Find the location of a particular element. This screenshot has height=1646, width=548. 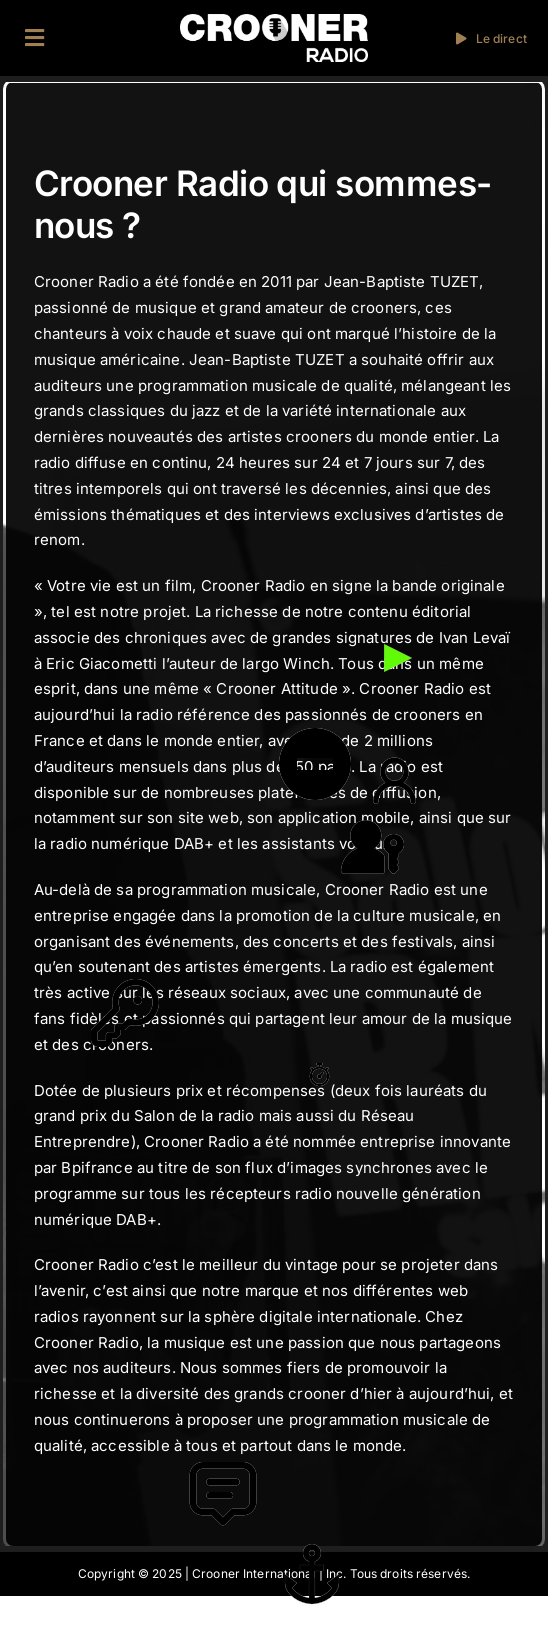

play media or video content is located at coordinates (398, 658).